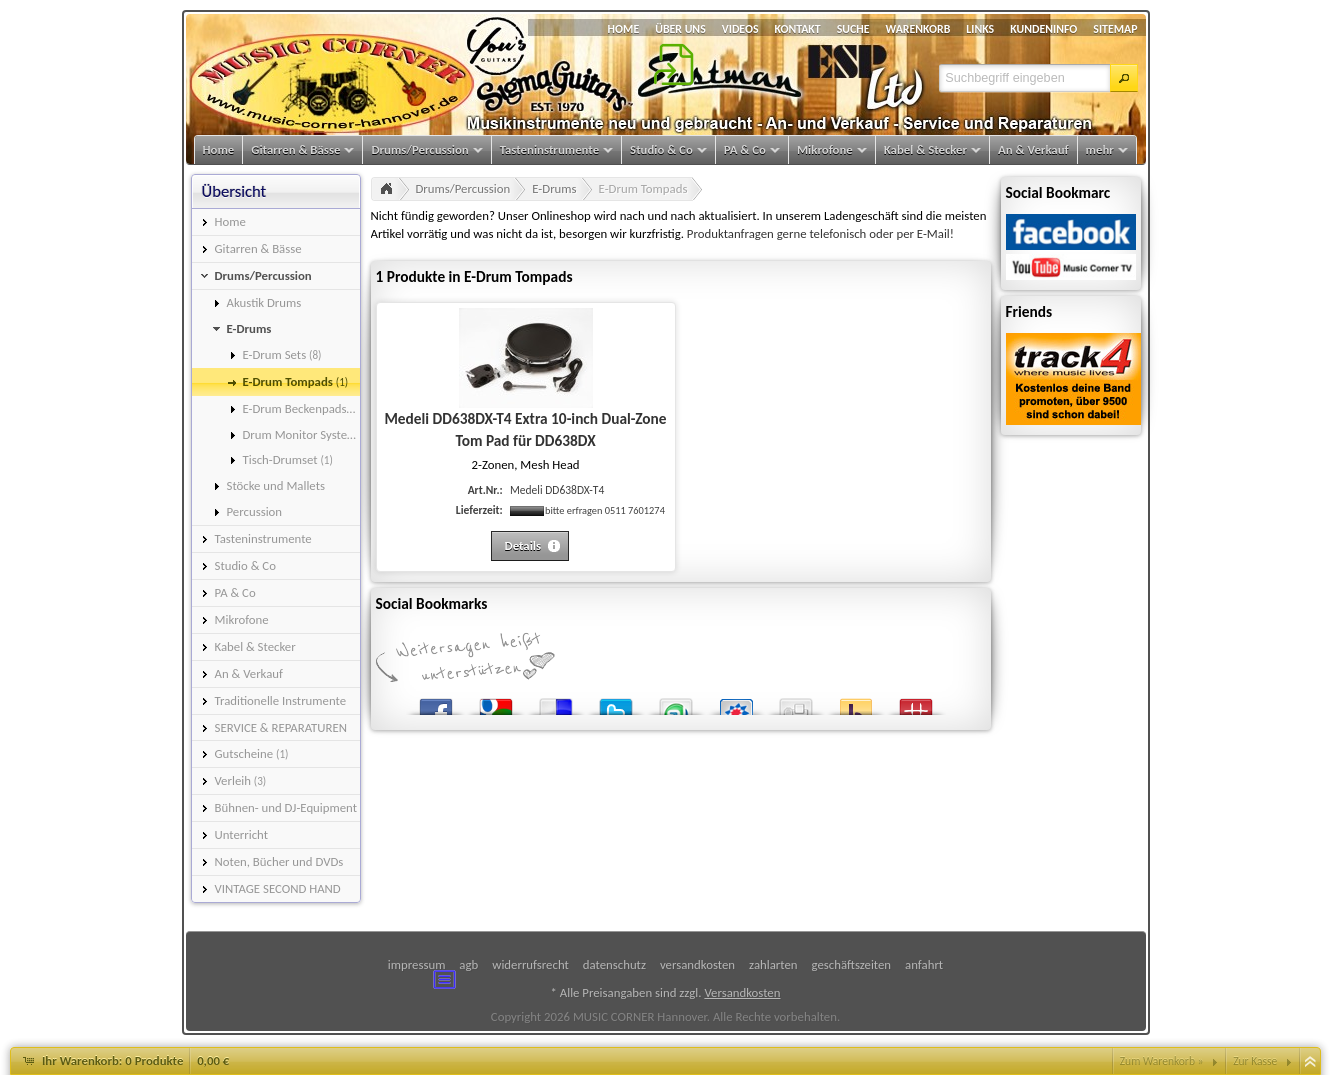 This screenshot has height=1075, width=1331. What do you see at coordinates (676, 64) in the screenshot?
I see `open a linked or referenced file` at bounding box center [676, 64].